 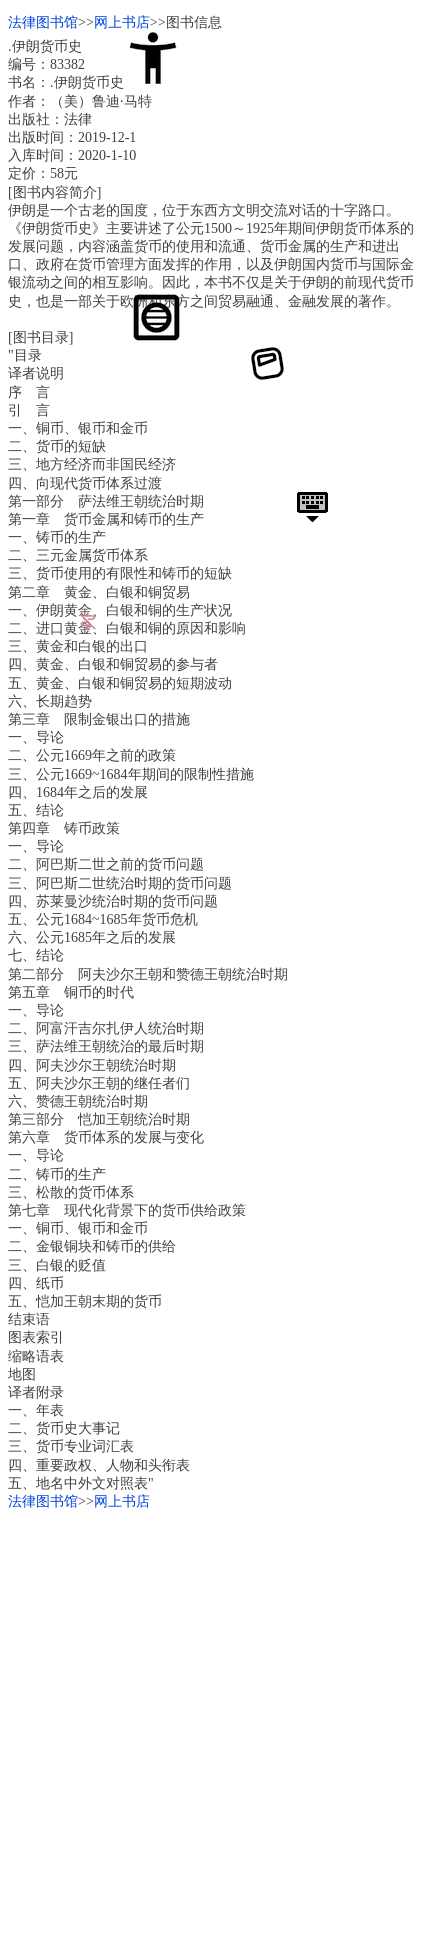 I want to click on access accessibility settings, so click(x=153, y=58).